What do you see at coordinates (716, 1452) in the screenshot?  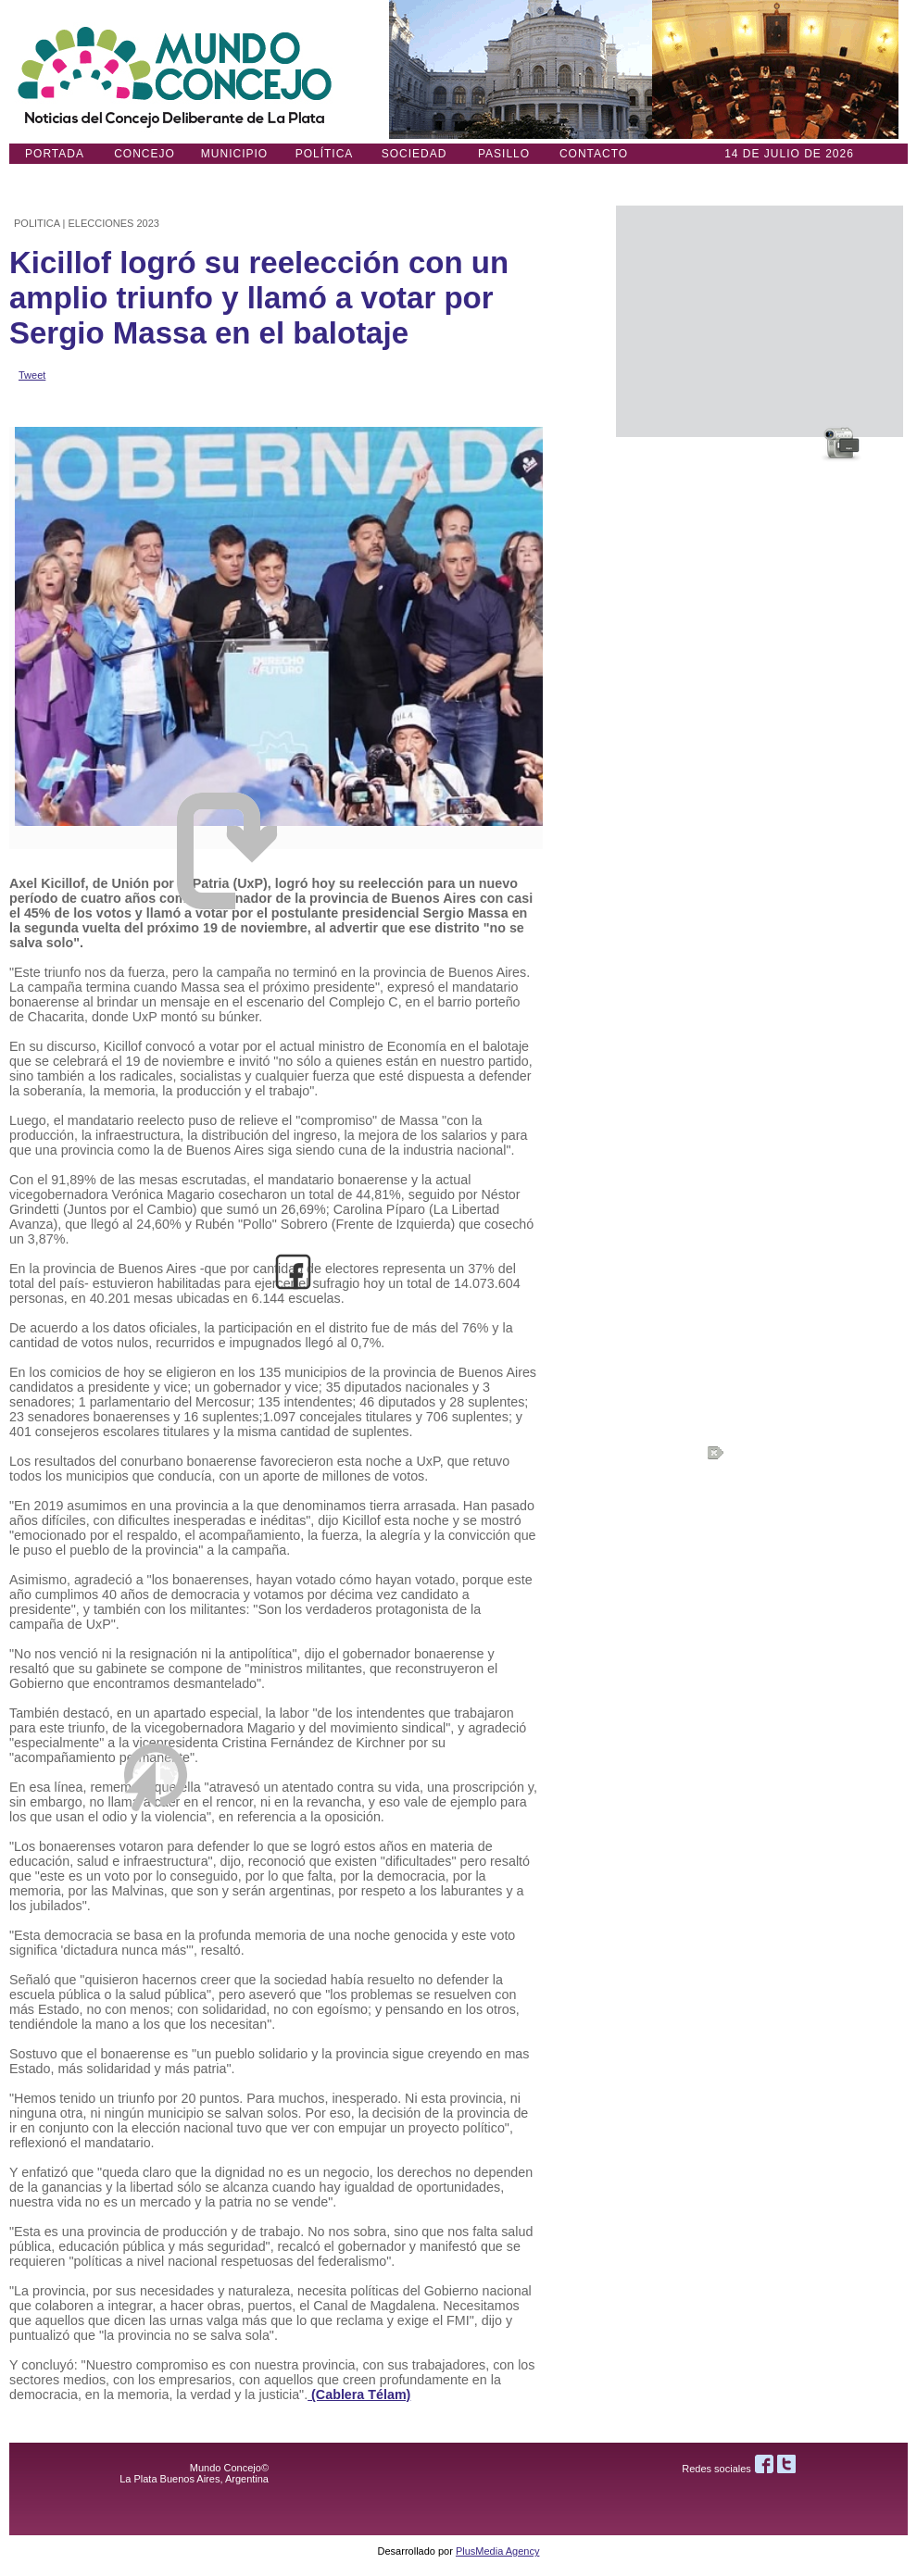 I see `clear text or input field` at bounding box center [716, 1452].